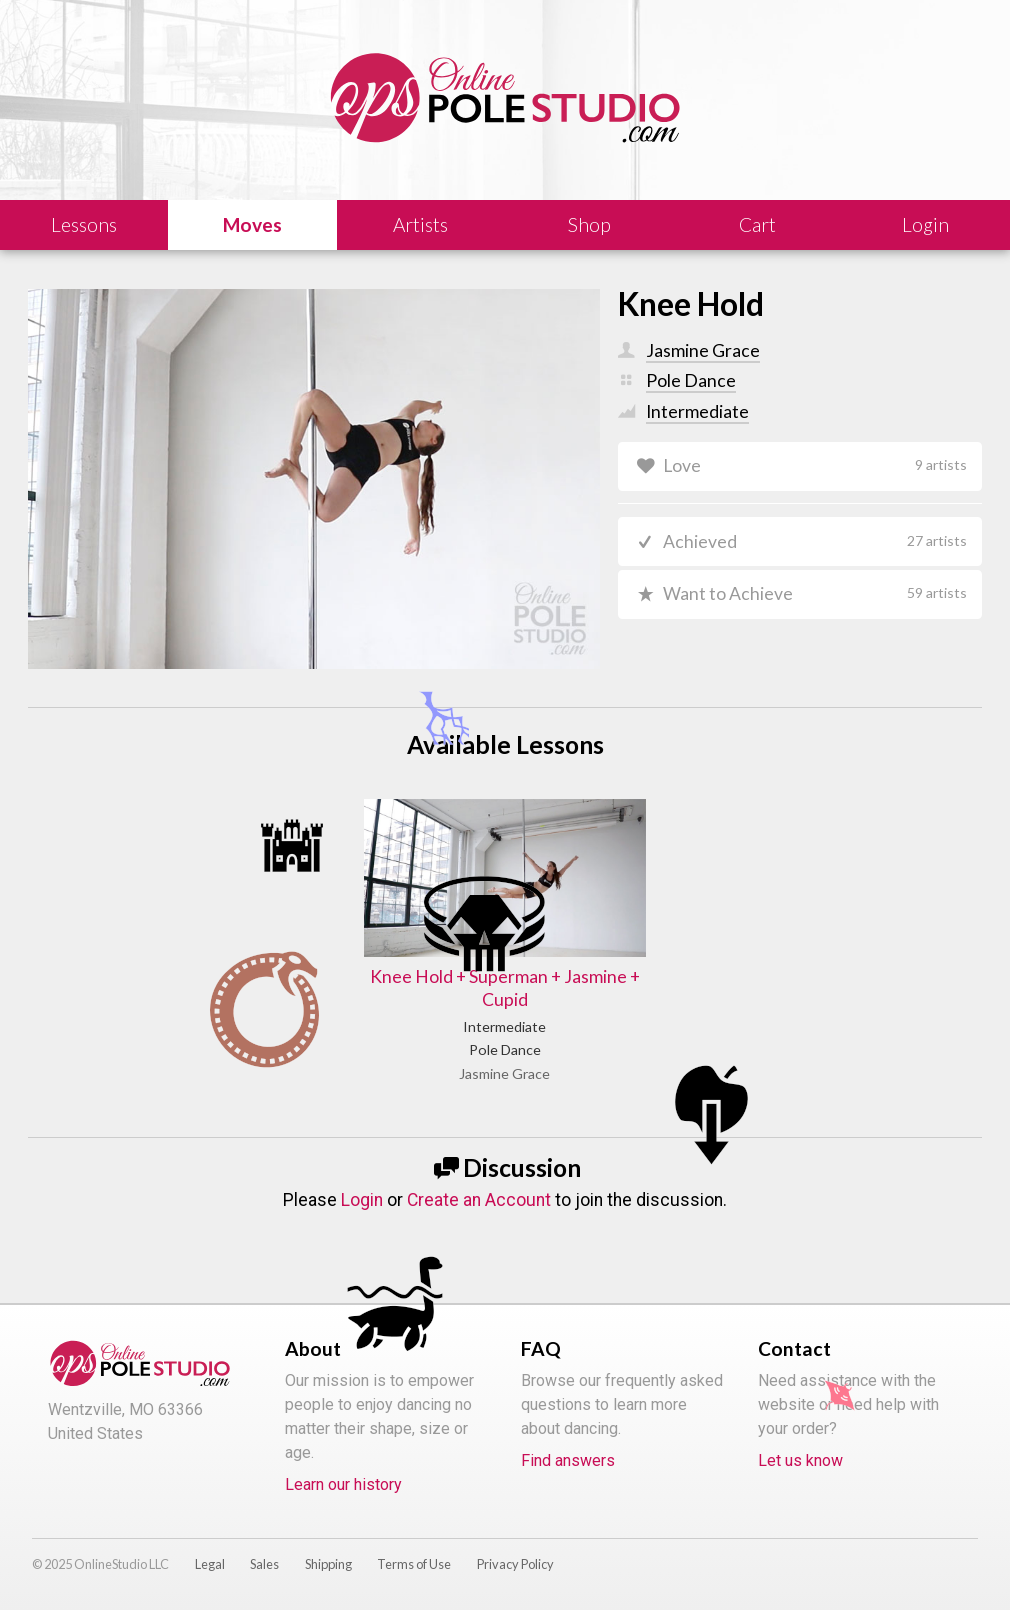 The width and height of the screenshot is (1010, 1610). Describe the element at coordinates (442, 718) in the screenshot. I see `indicates lightning or electrical damage effect` at that location.